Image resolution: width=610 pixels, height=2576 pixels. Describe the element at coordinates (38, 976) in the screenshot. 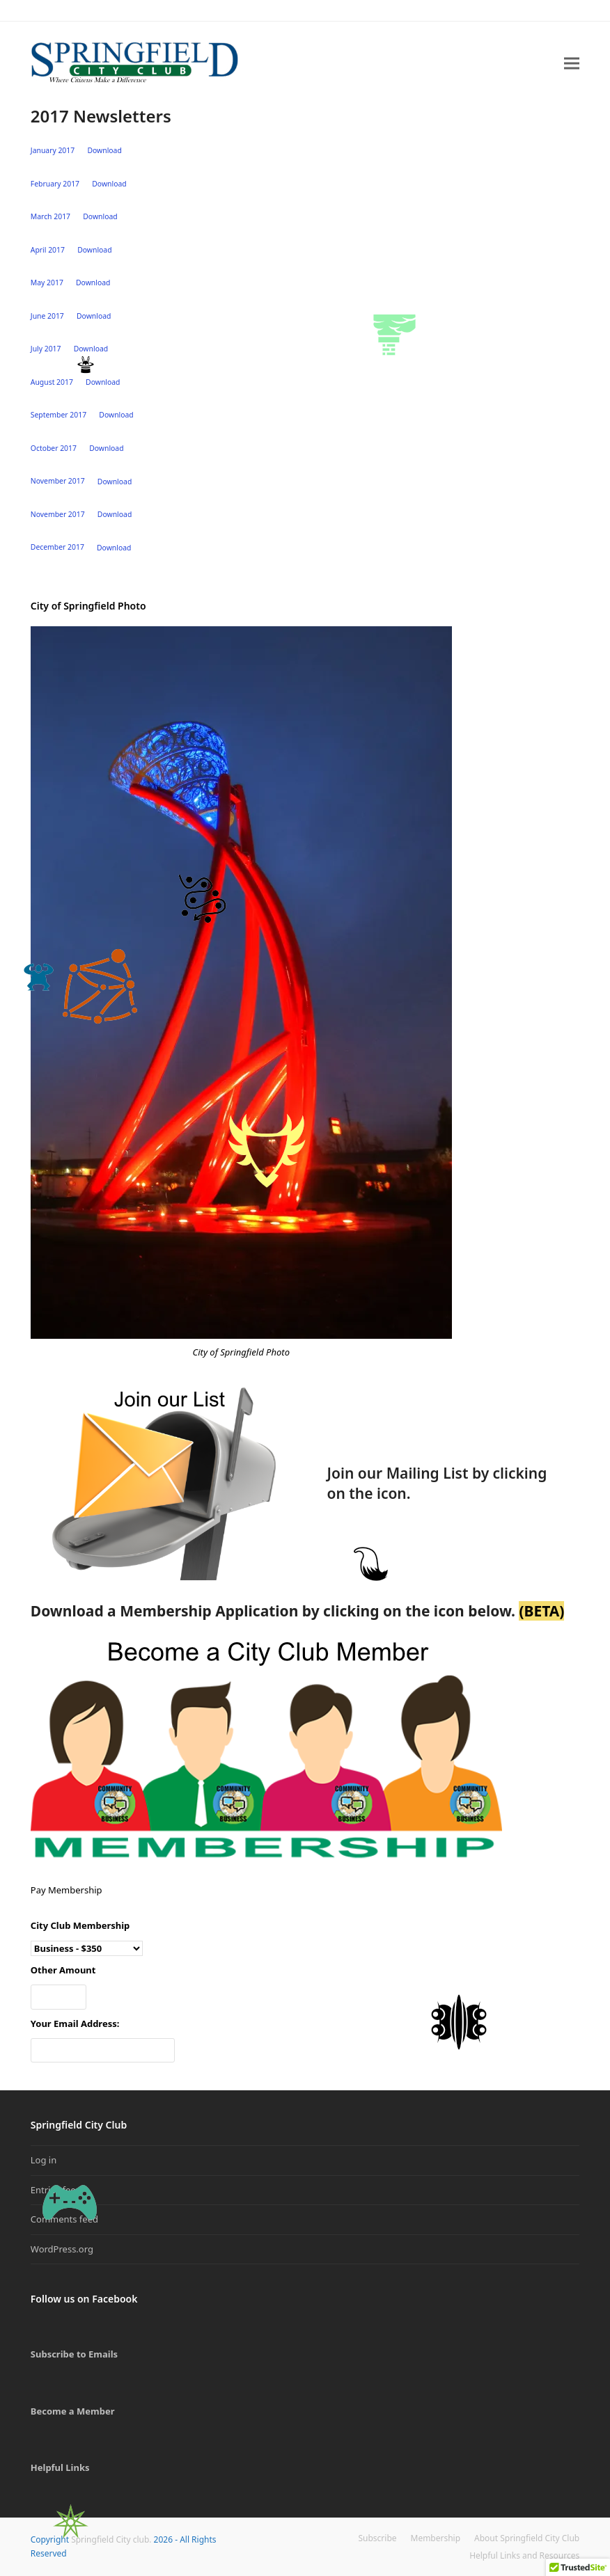

I see `indicates strength or power attribute in a game` at that location.